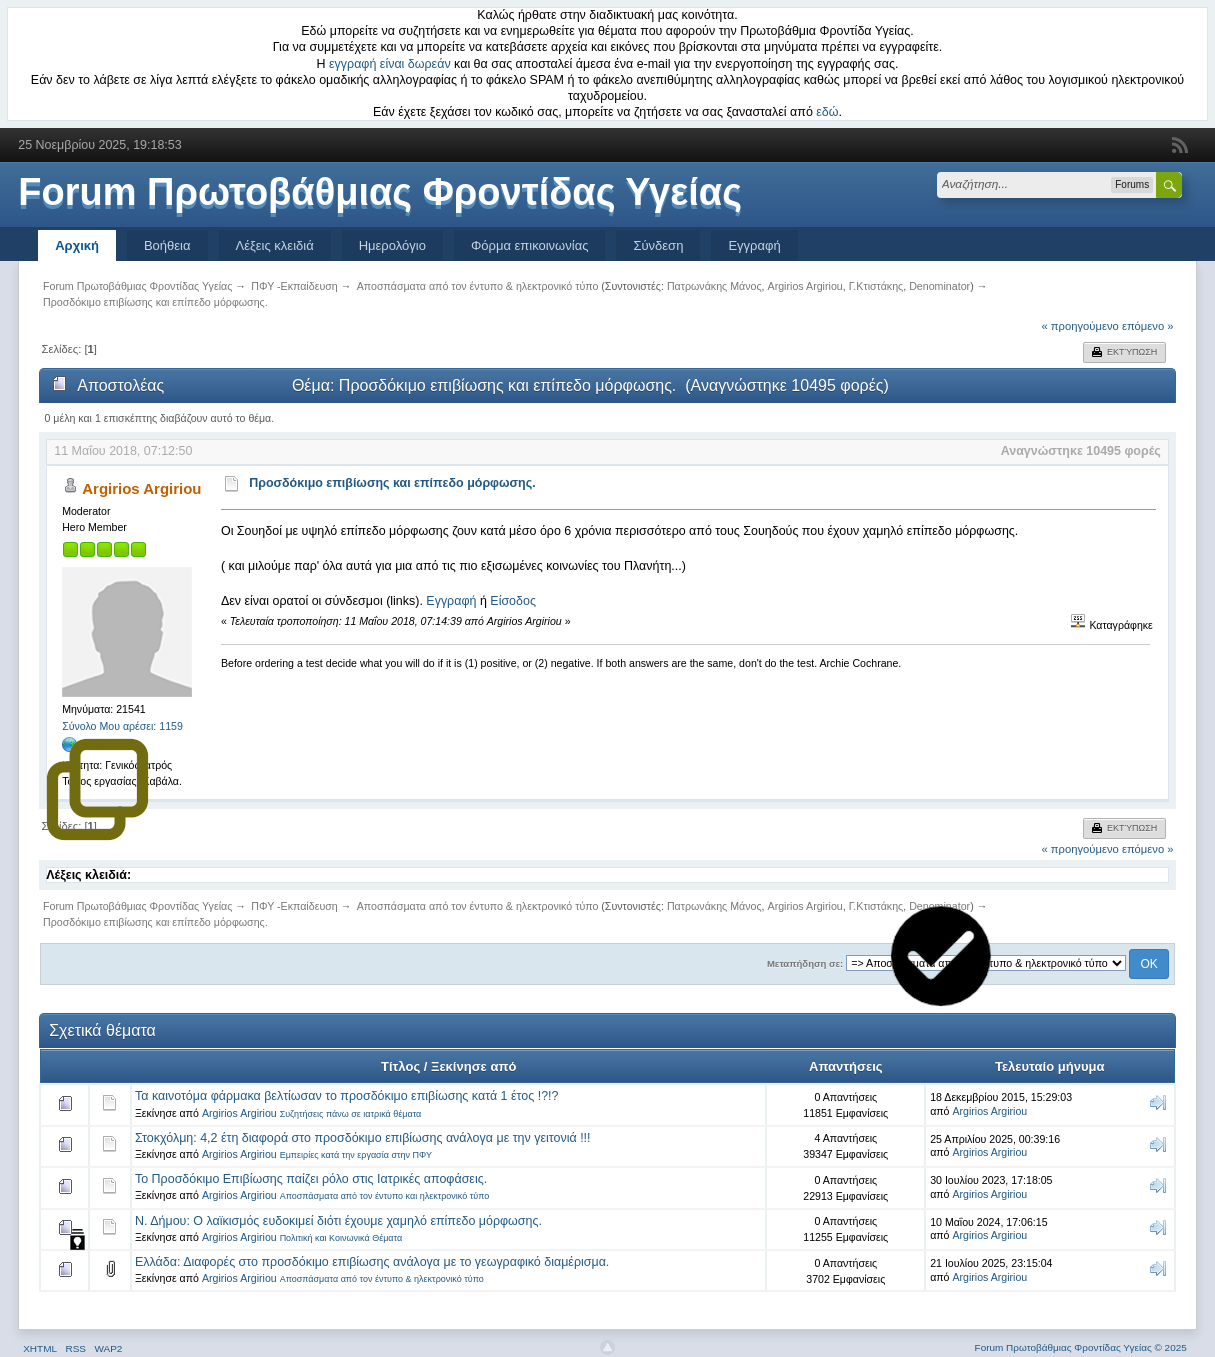 The width and height of the screenshot is (1215, 1357). Describe the element at coordinates (97, 789) in the screenshot. I see `subtract or remove a layer from the stack` at that location.